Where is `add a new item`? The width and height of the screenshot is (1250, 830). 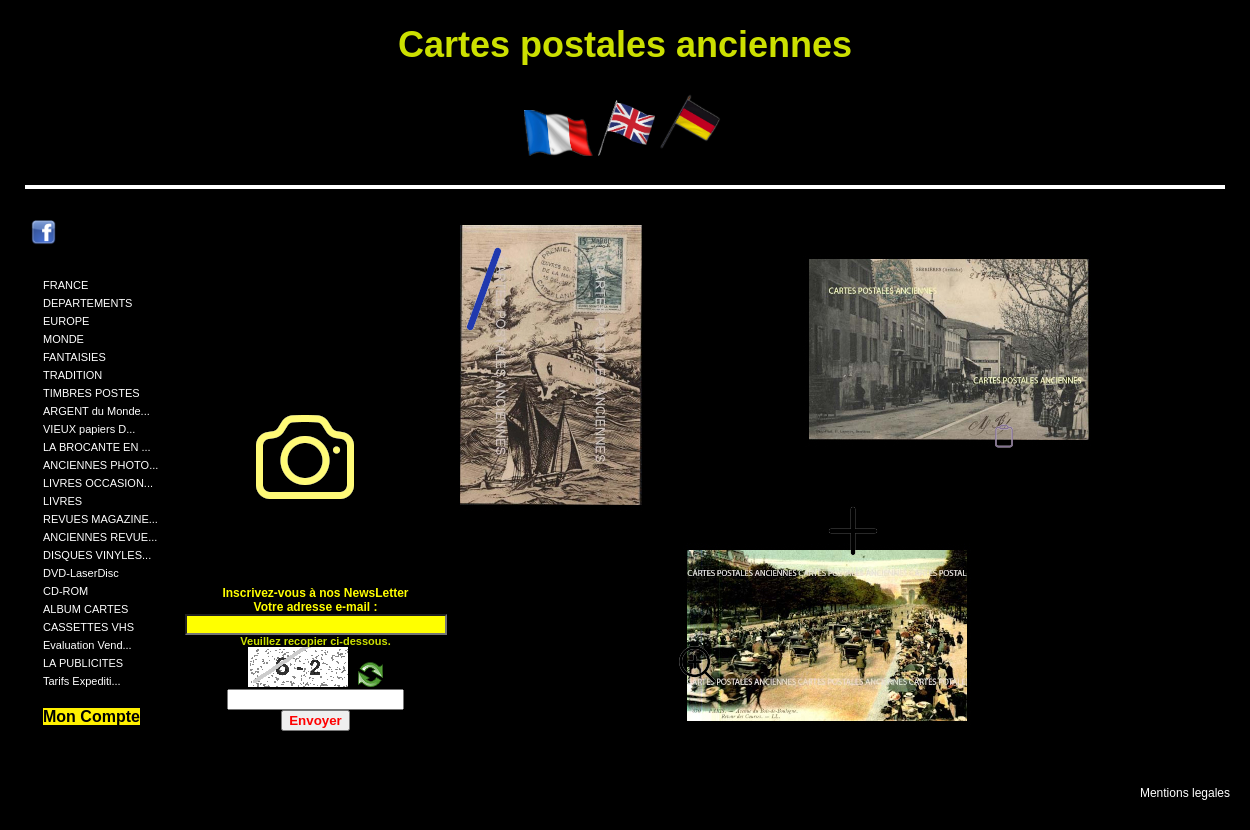
add a new item is located at coordinates (853, 531).